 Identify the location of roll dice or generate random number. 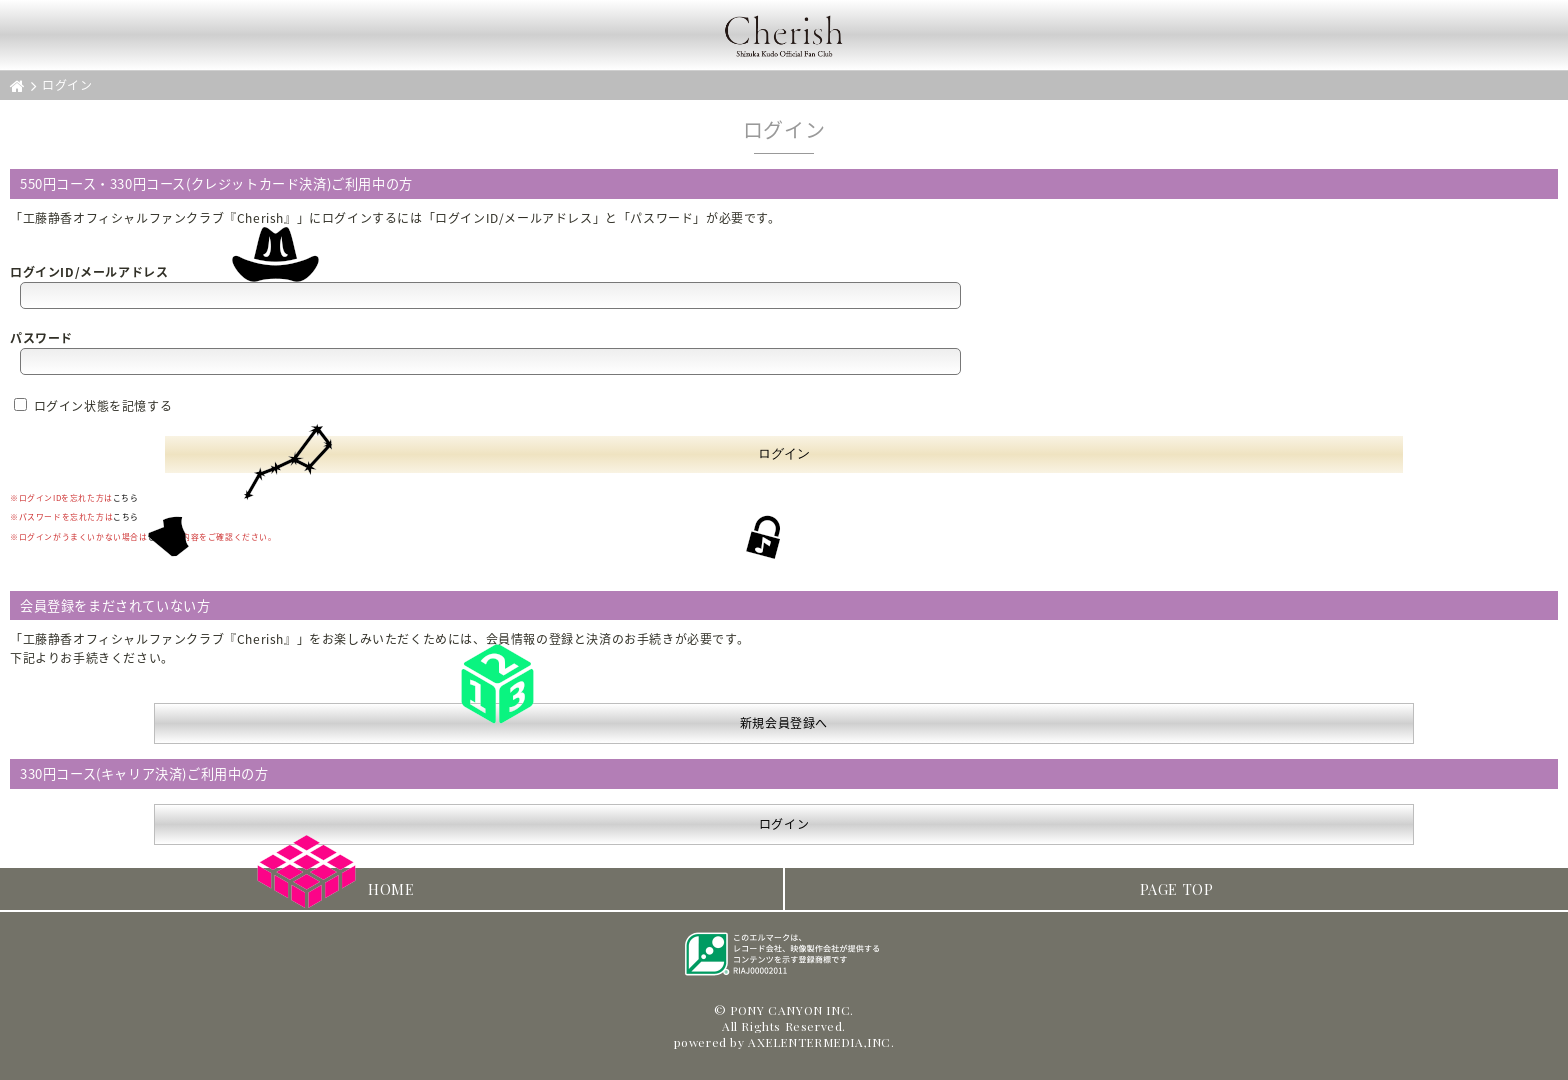
(497, 684).